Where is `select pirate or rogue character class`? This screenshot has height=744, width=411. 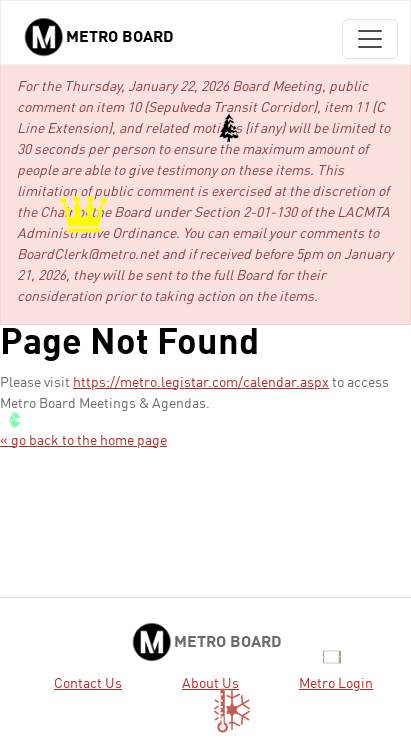 select pirate or rogue character class is located at coordinates (15, 420).